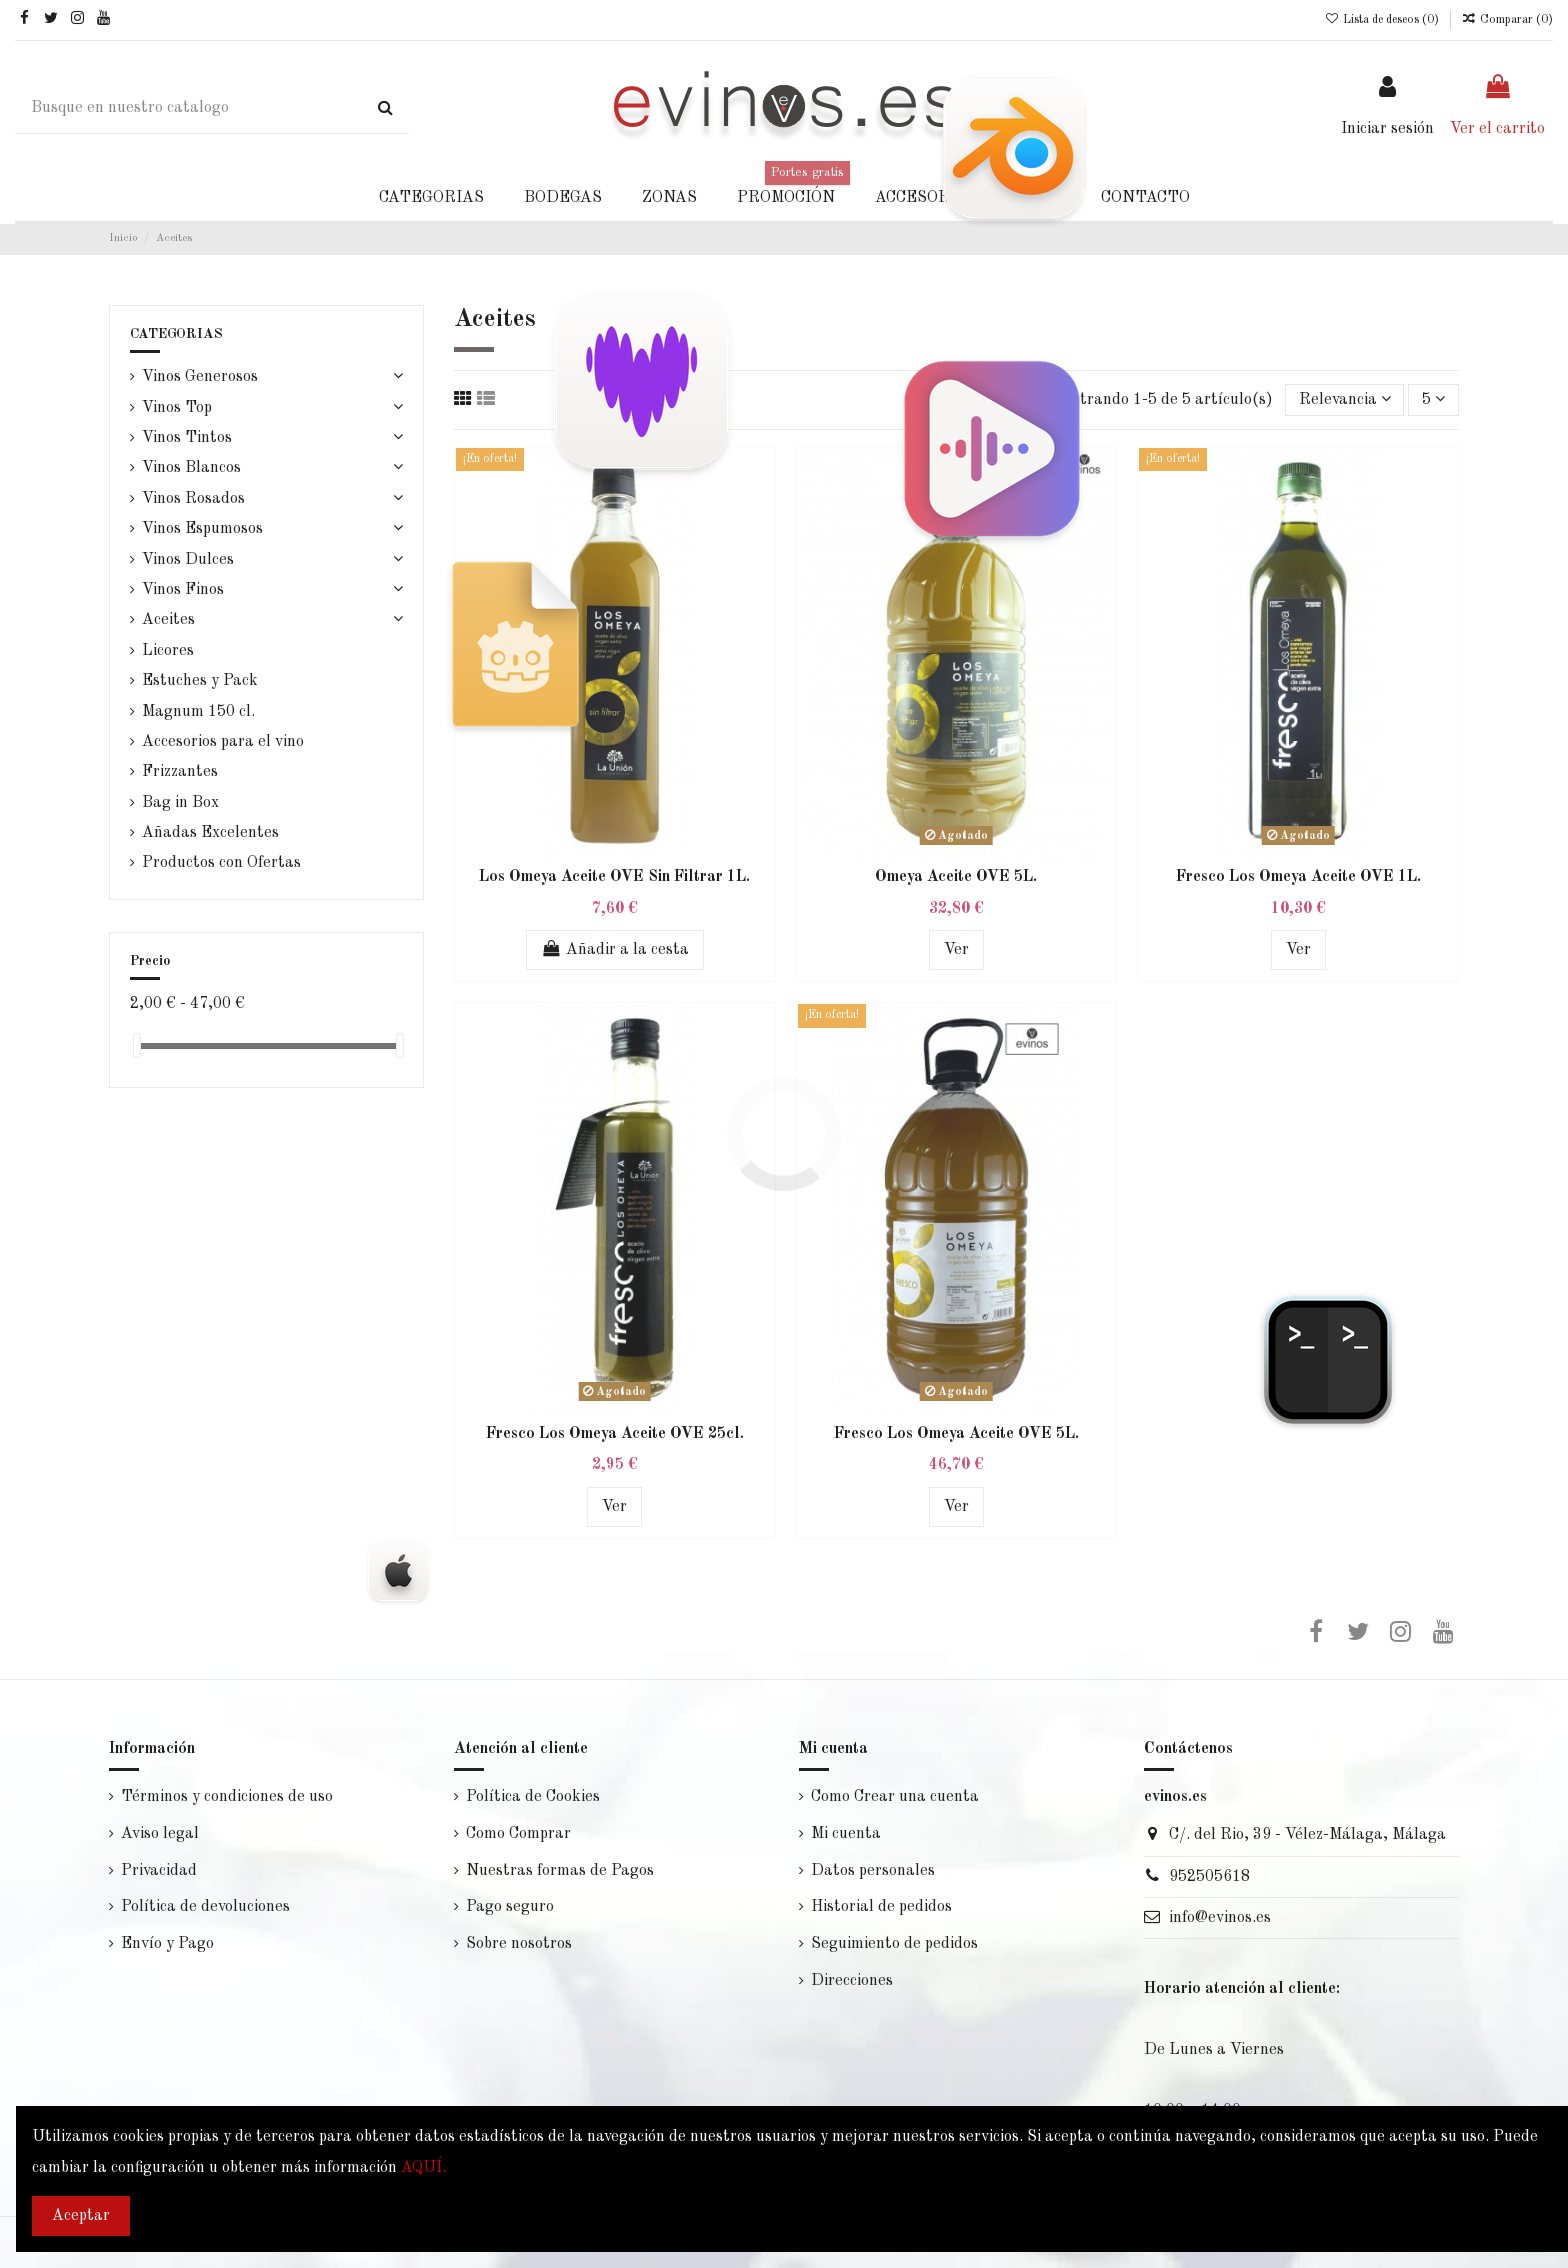  I want to click on open deezer music streaming app, so click(642, 382).